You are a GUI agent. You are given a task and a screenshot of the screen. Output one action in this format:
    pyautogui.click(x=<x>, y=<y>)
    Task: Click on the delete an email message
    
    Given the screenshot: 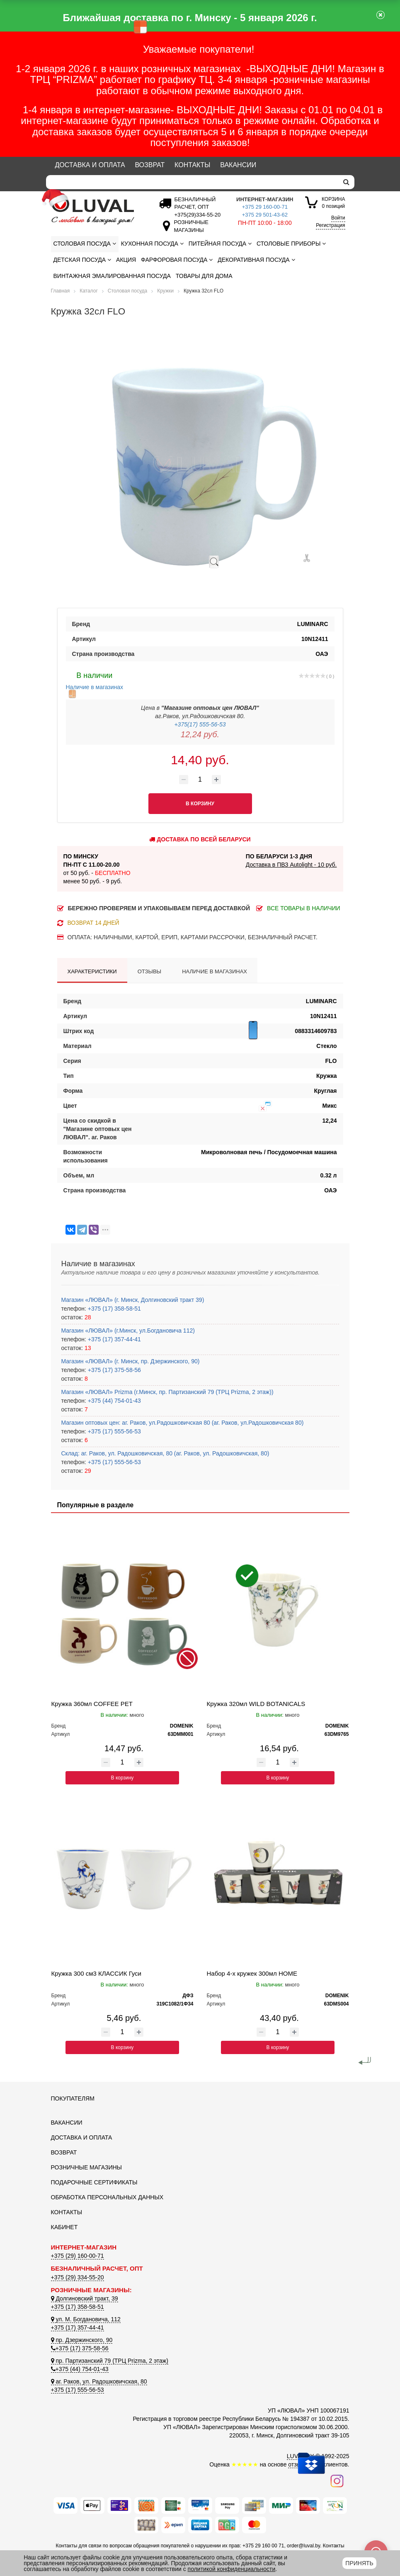 What is the action you would take?
    pyautogui.click(x=187, y=1658)
    